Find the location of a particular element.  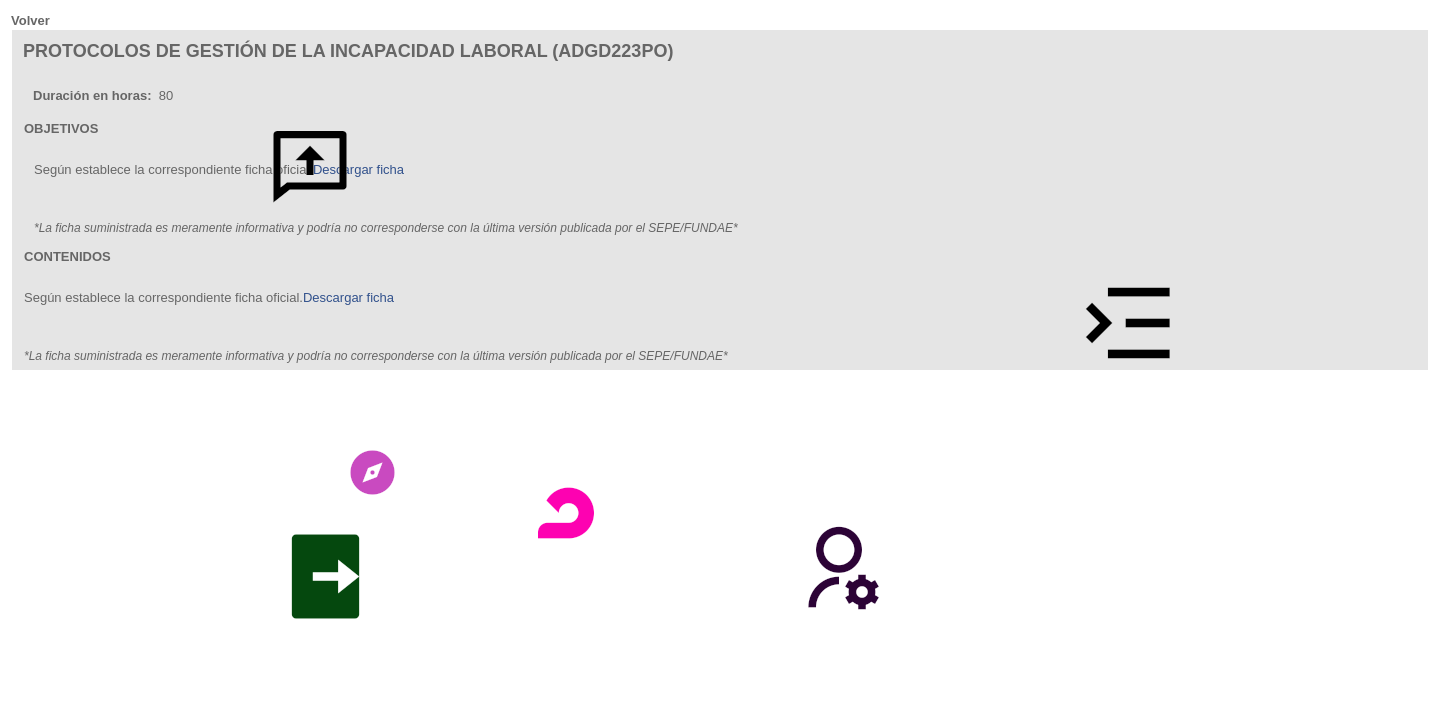

access user account settings is located at coordinates (839, 569).